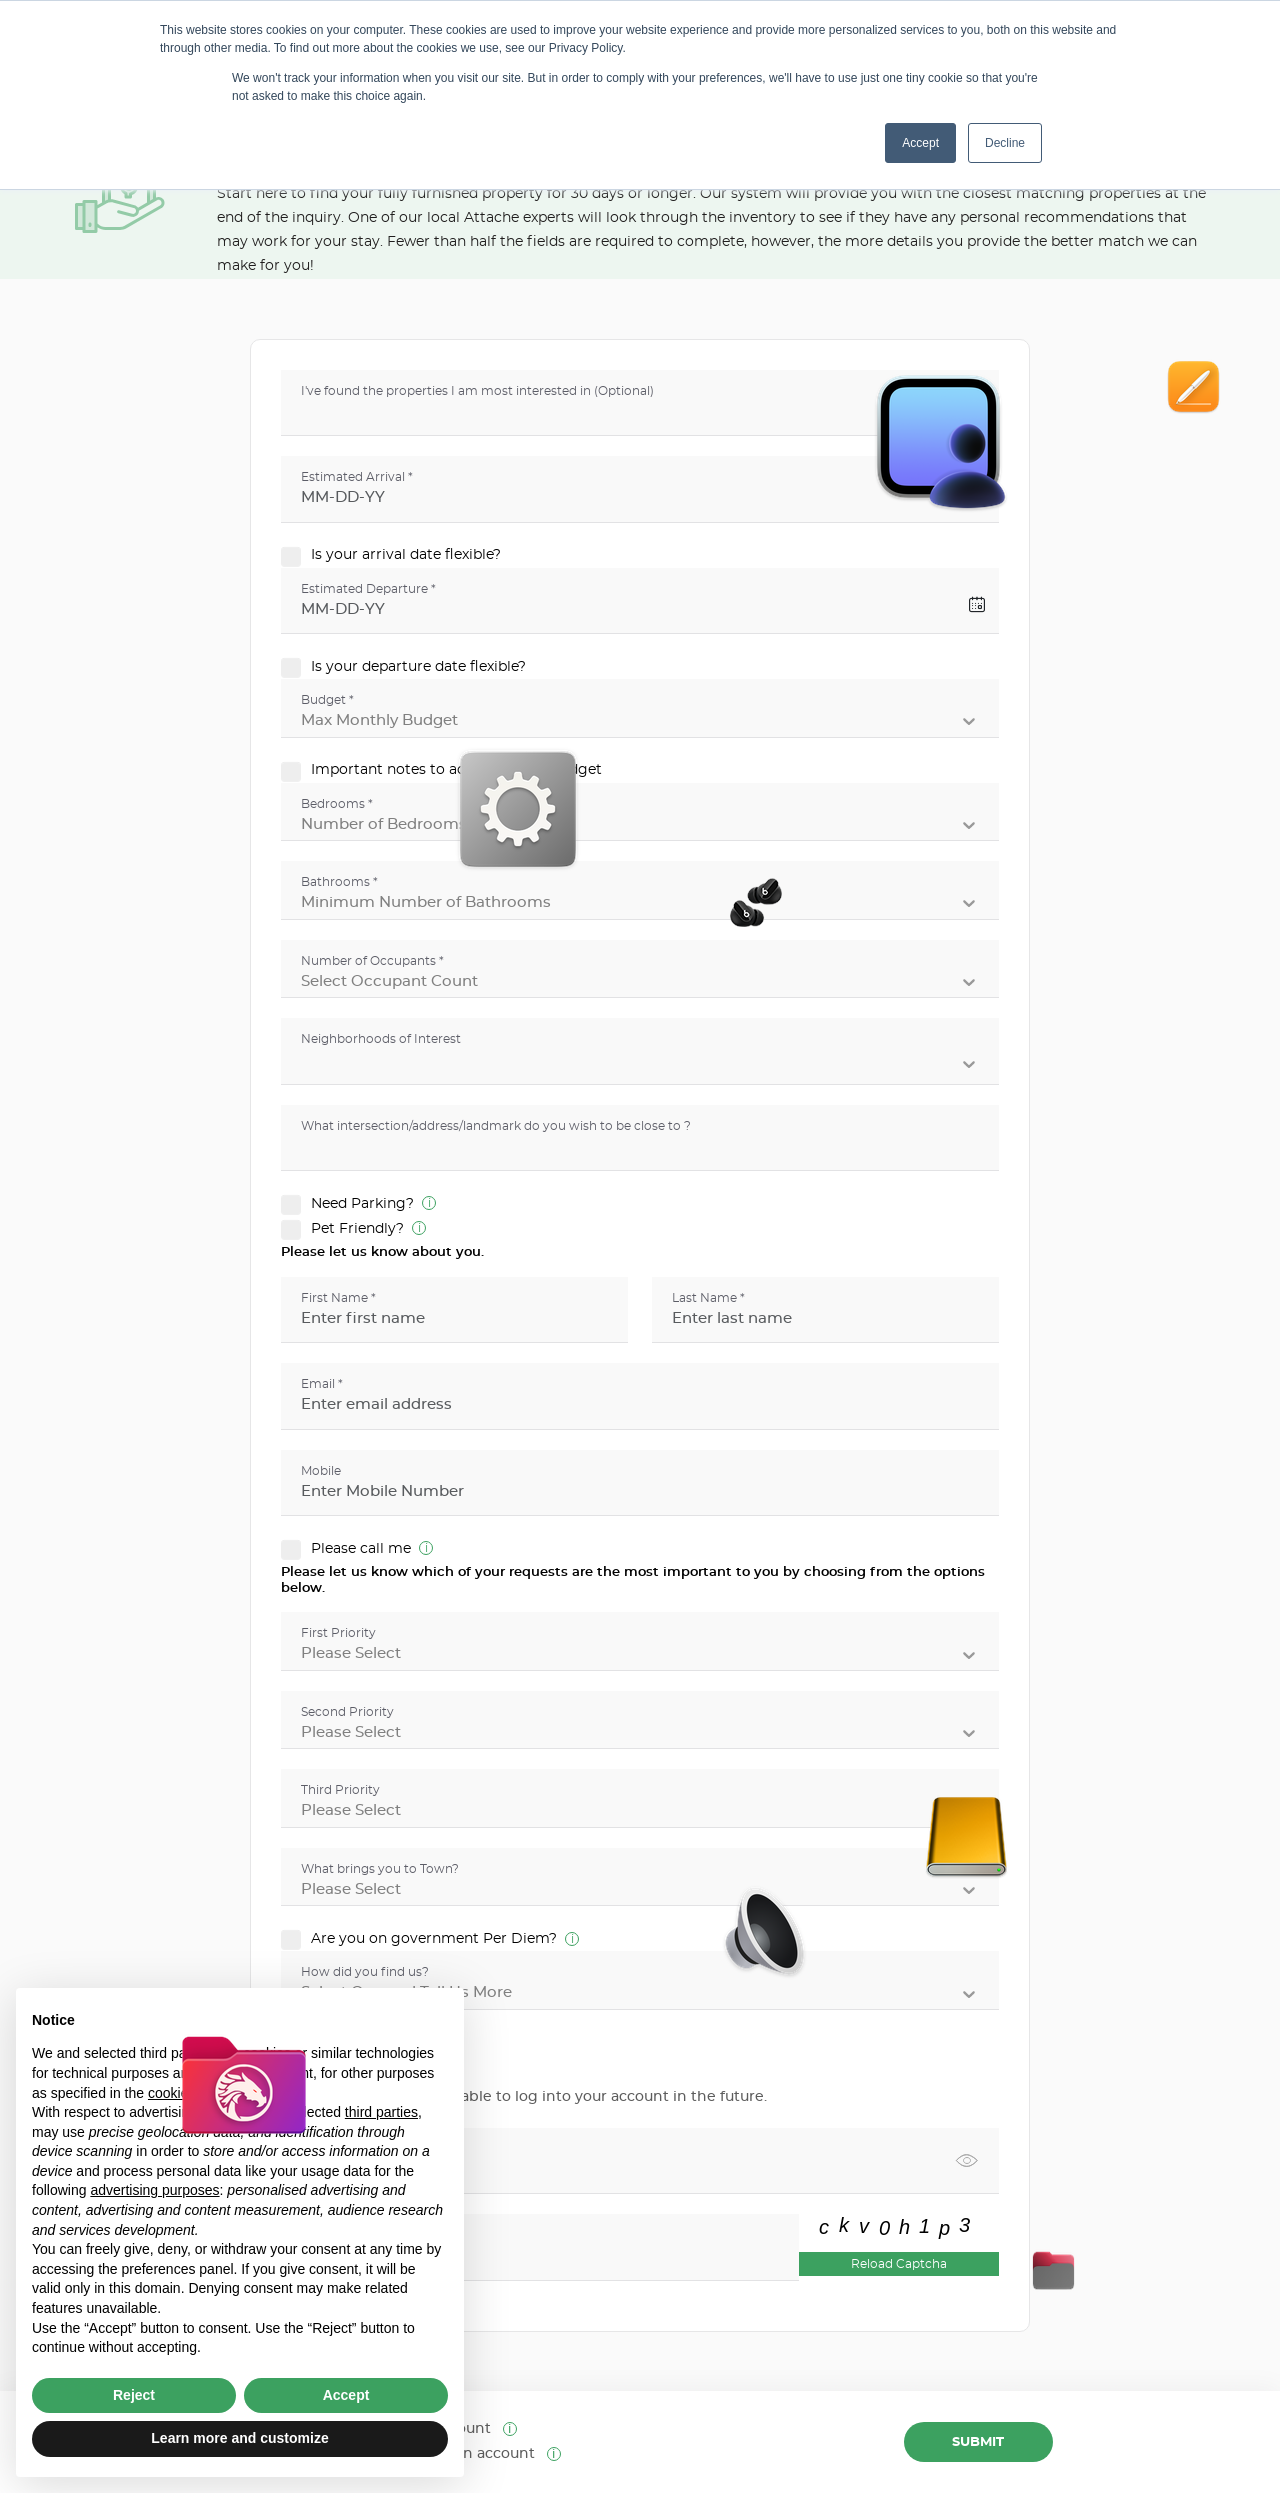 The image size is (1280, 2493). I want to click on drop files here to move them into this folder, so click(1053, 2270).